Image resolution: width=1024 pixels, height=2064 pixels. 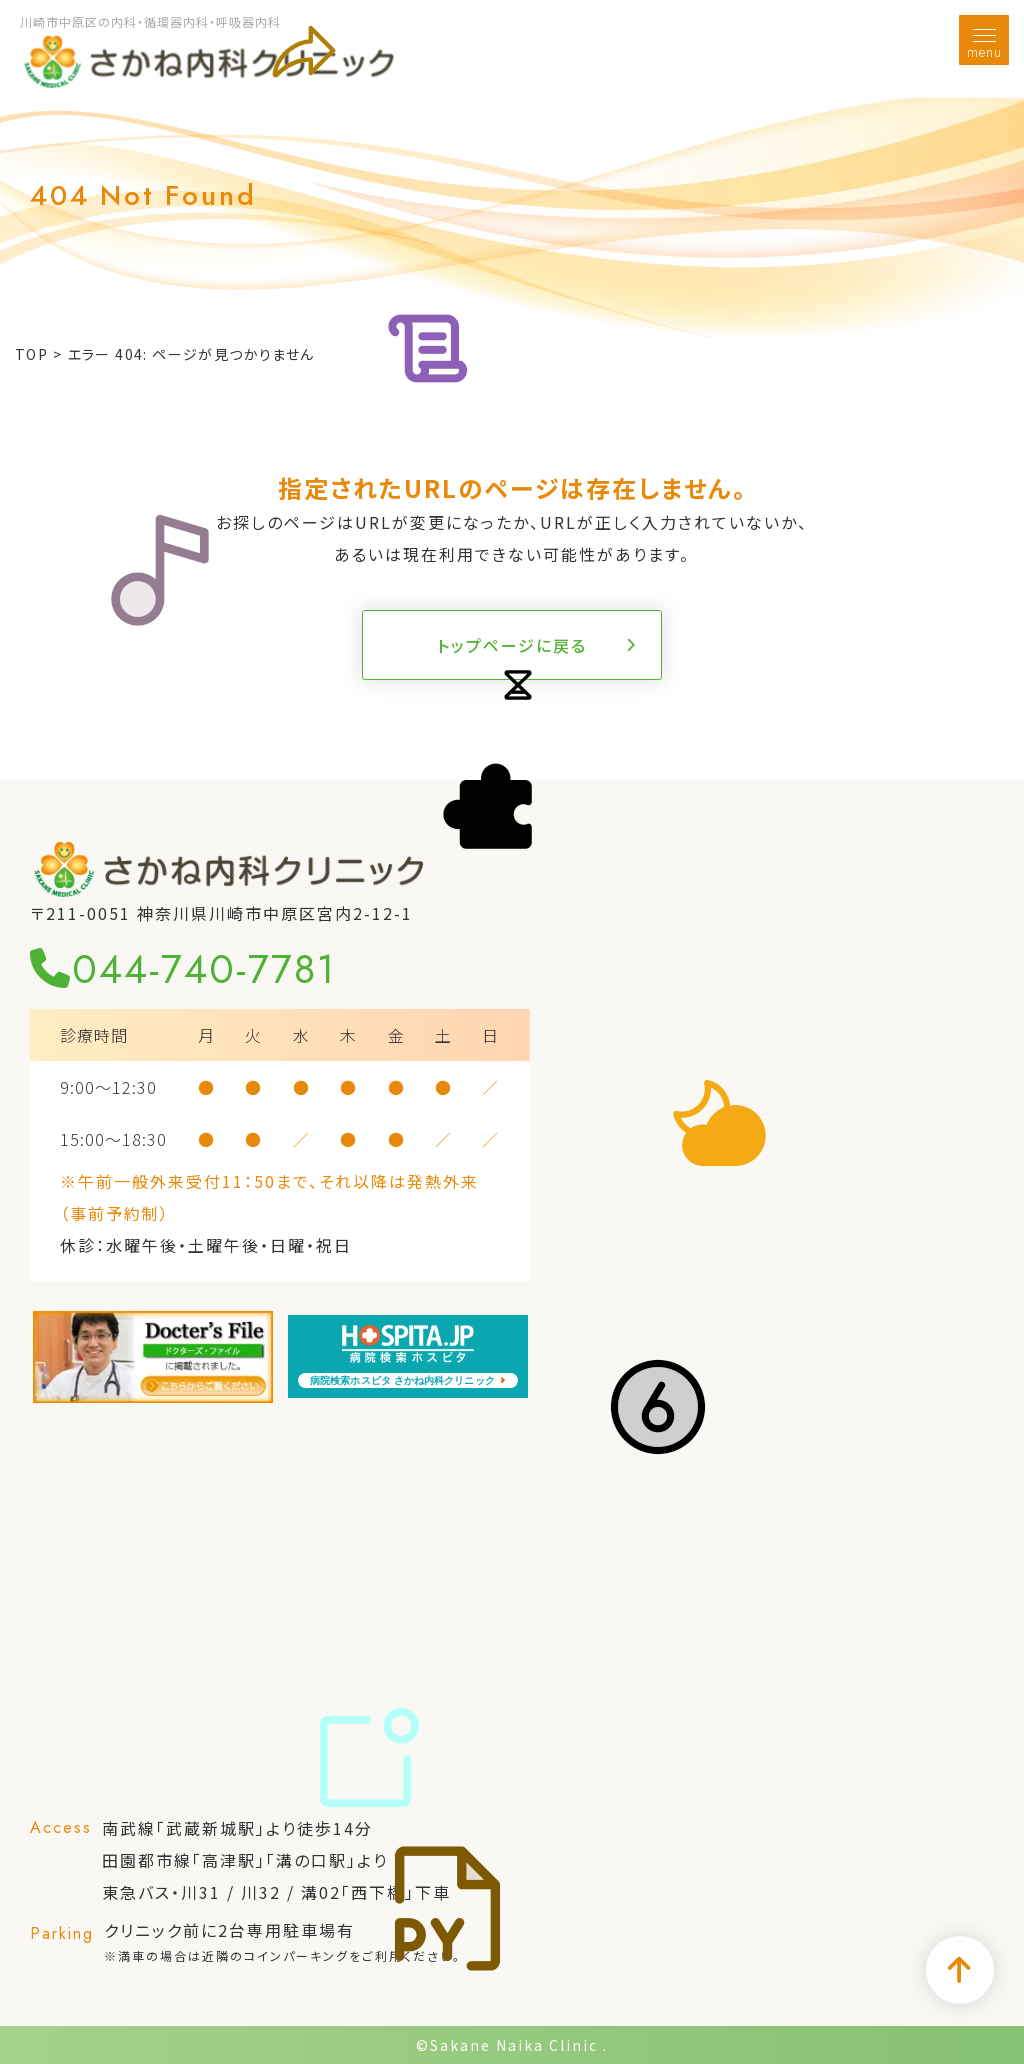 What do you see at coordinates (447, 1908) in the screenshot?
I see `open a python file` at bounding box center [447, 1908].